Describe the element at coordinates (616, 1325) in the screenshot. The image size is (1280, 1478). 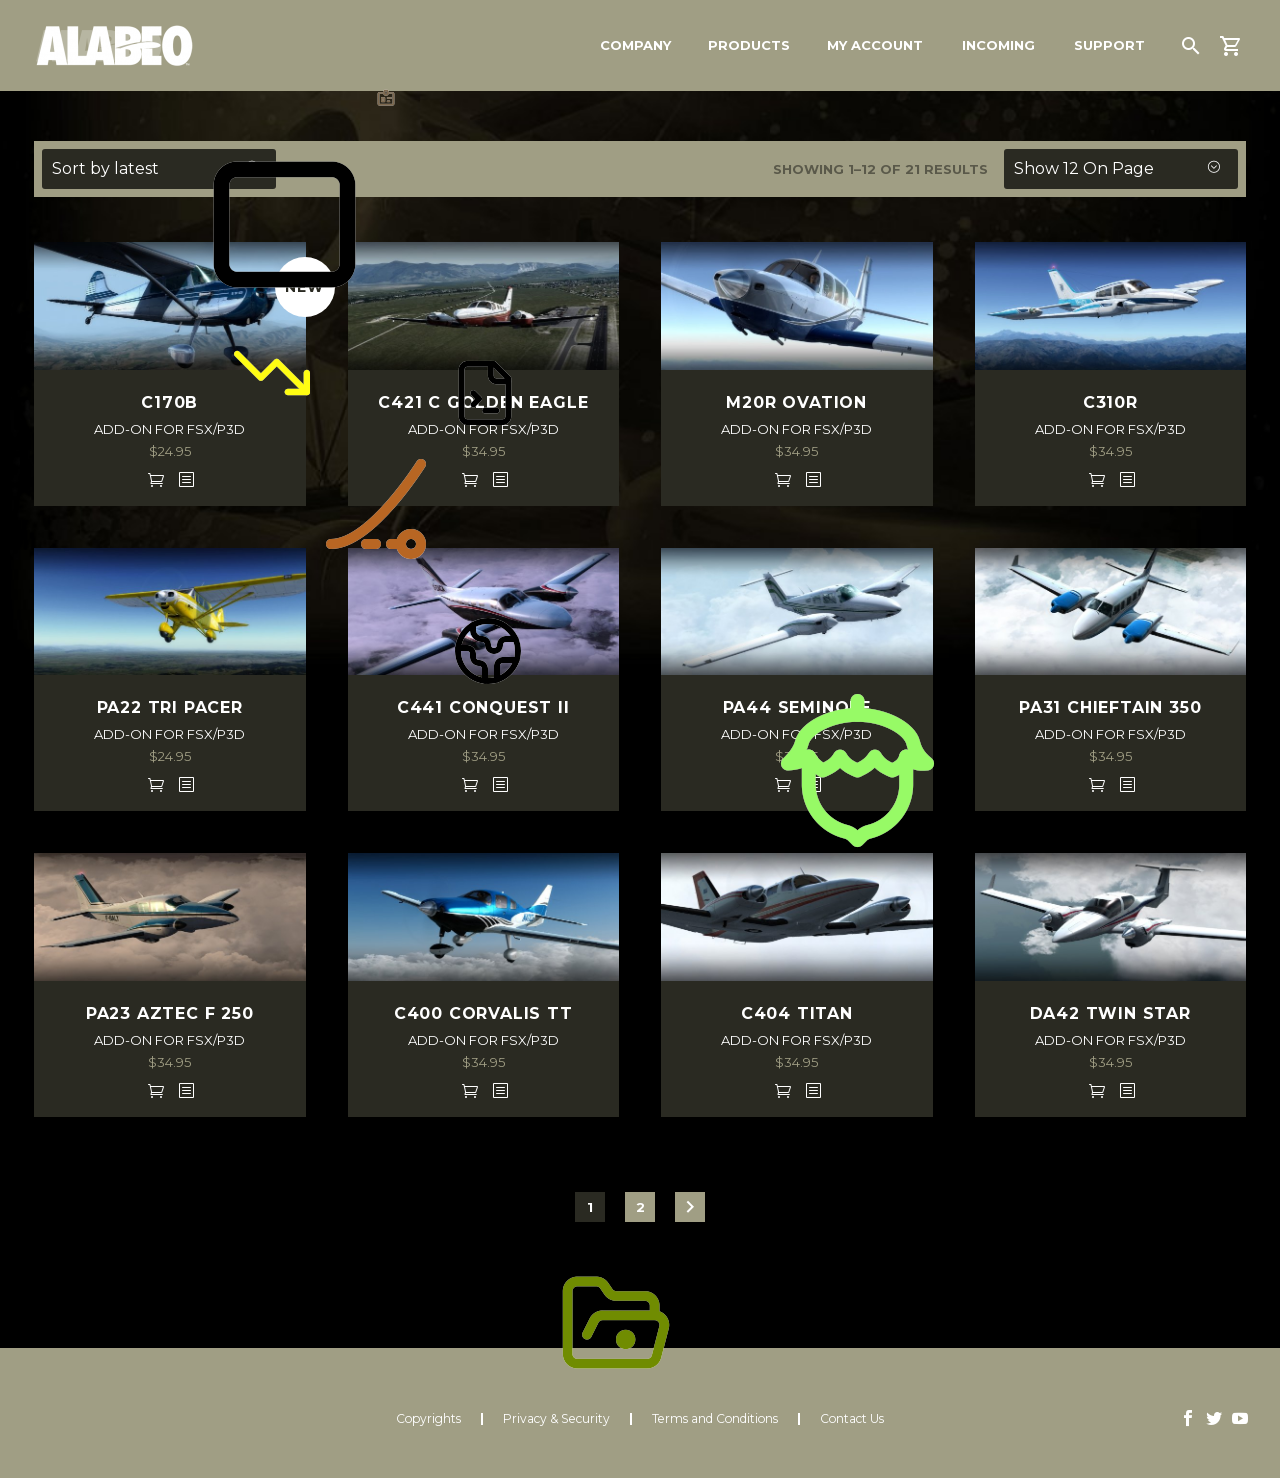
I see `indicates an open folder with new or unread content` at that location.